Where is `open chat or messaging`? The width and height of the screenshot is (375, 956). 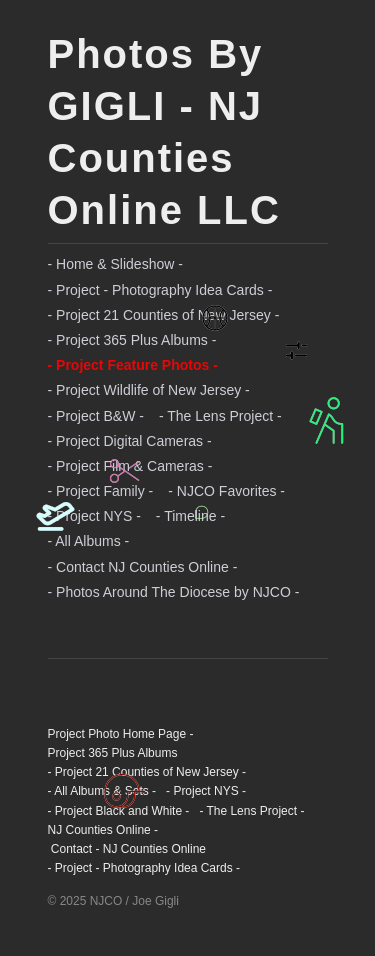 open chat or messaging is located at coordinates (201, 512).